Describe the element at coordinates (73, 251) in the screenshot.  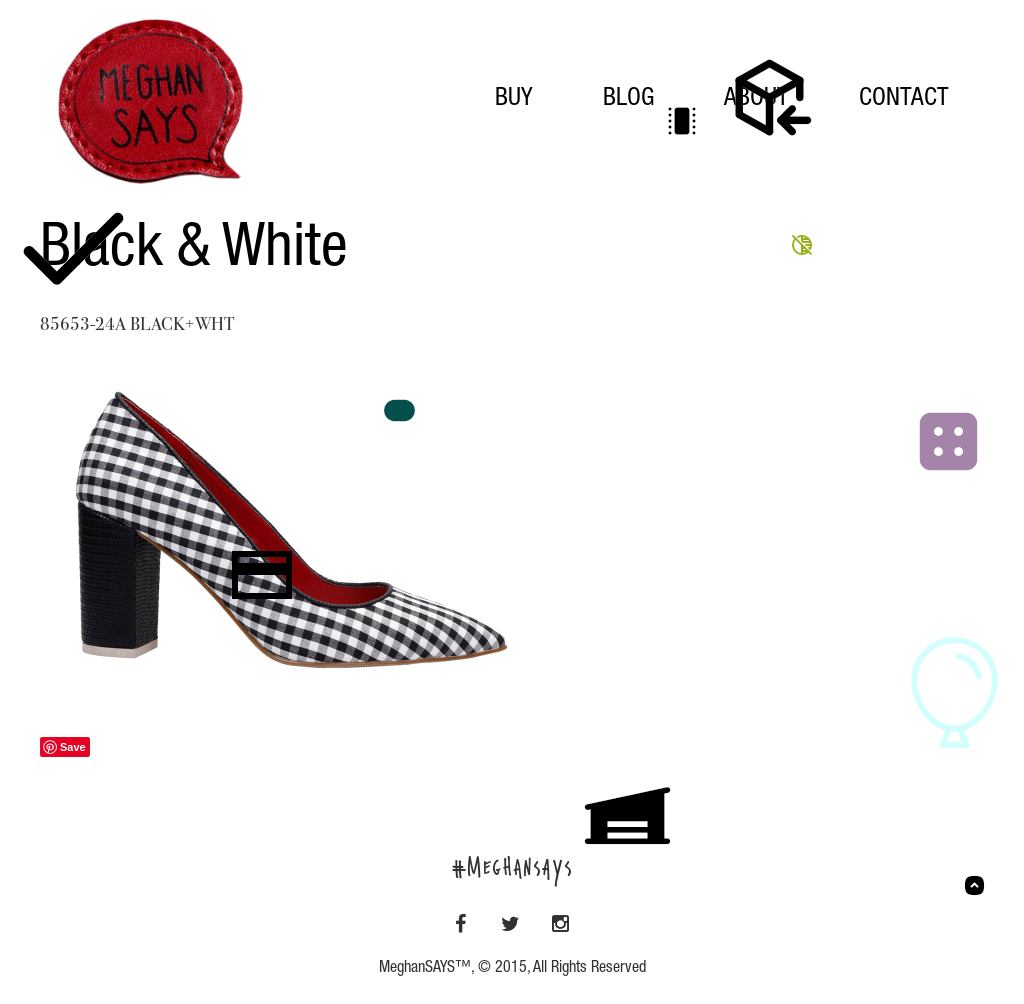
I see `confirm or submit an action` at that location.